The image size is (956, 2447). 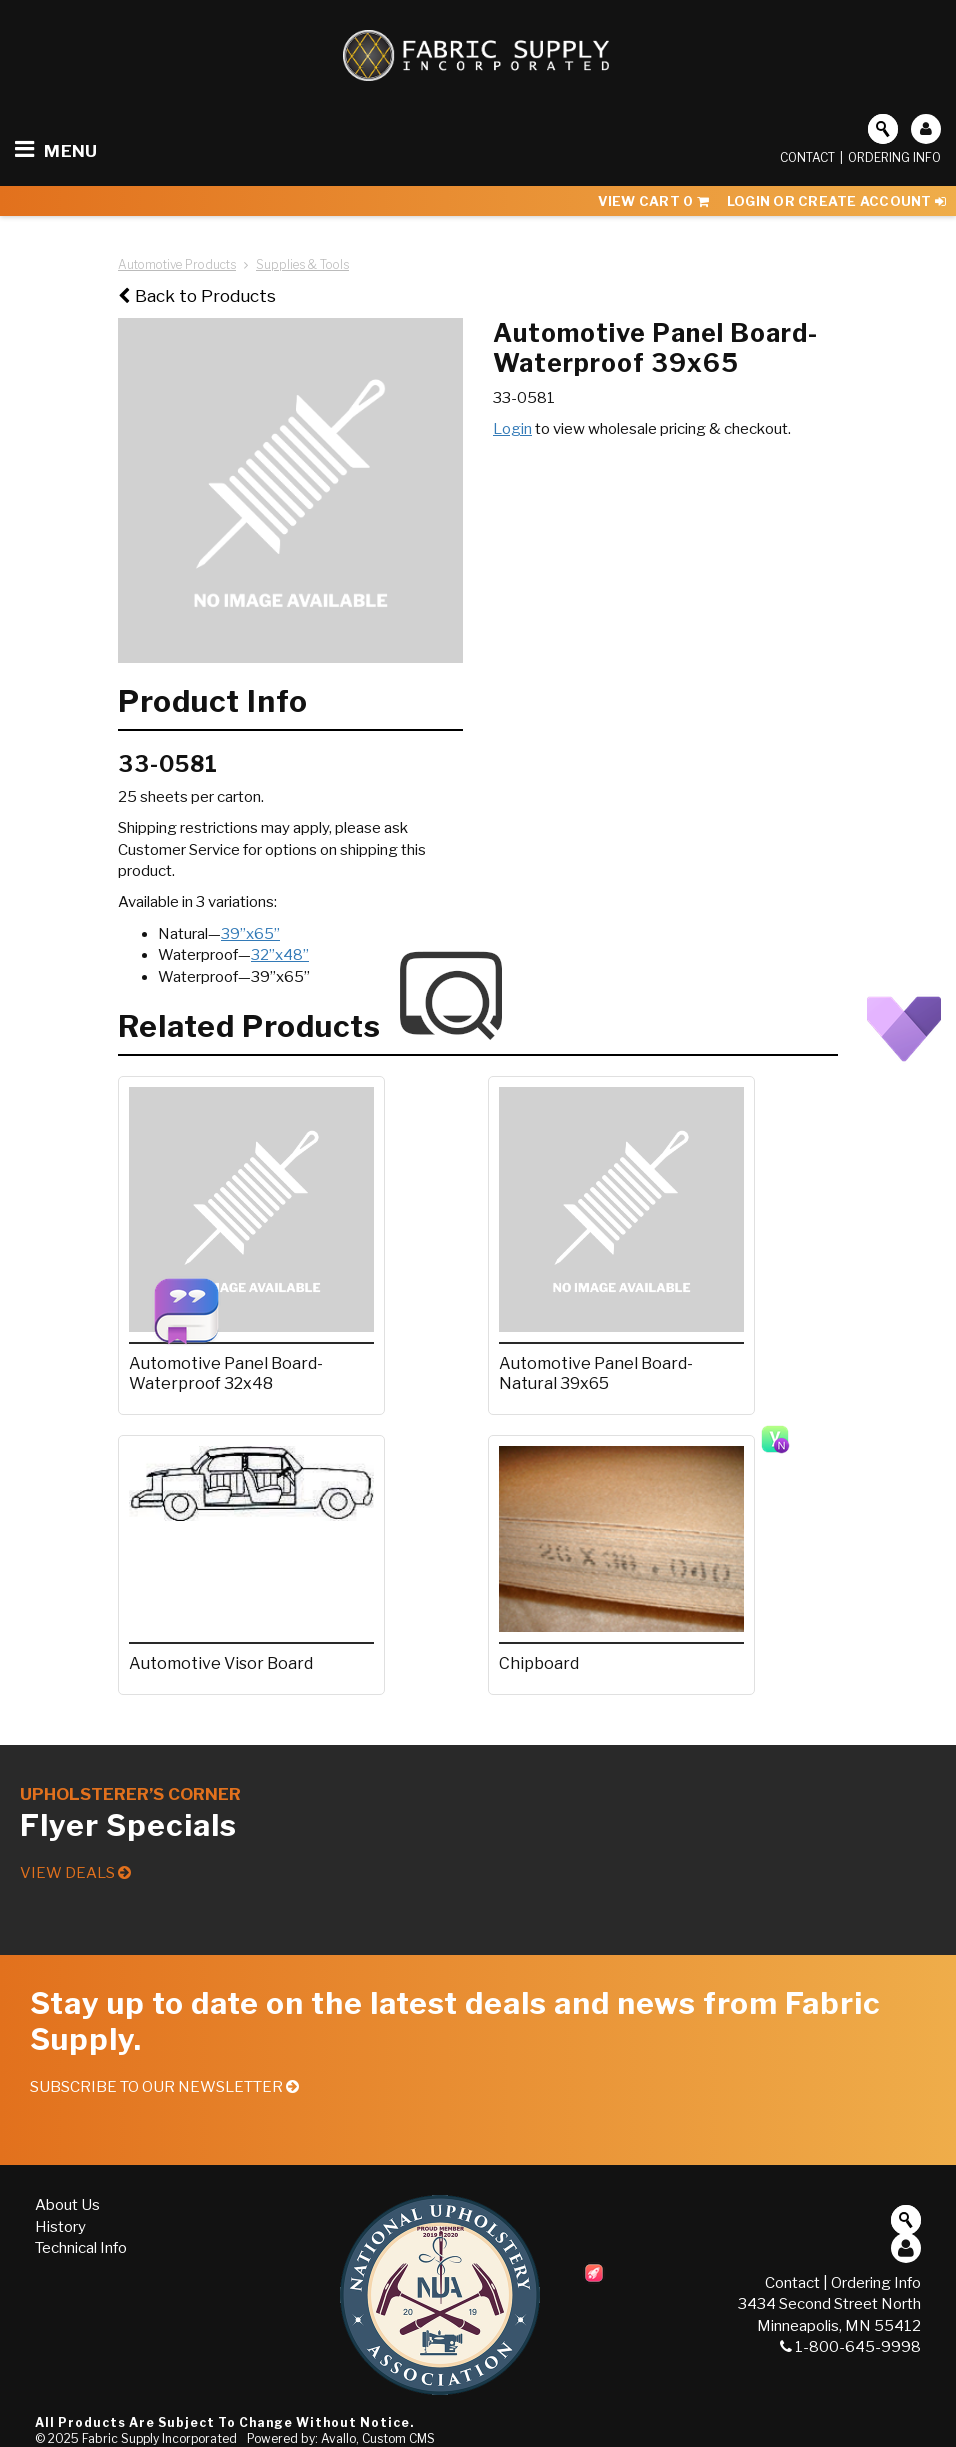 What do you see at coordinates (594, 2273) in the screenshot?
I see `open the games app` at bounding box center [594, 2273].